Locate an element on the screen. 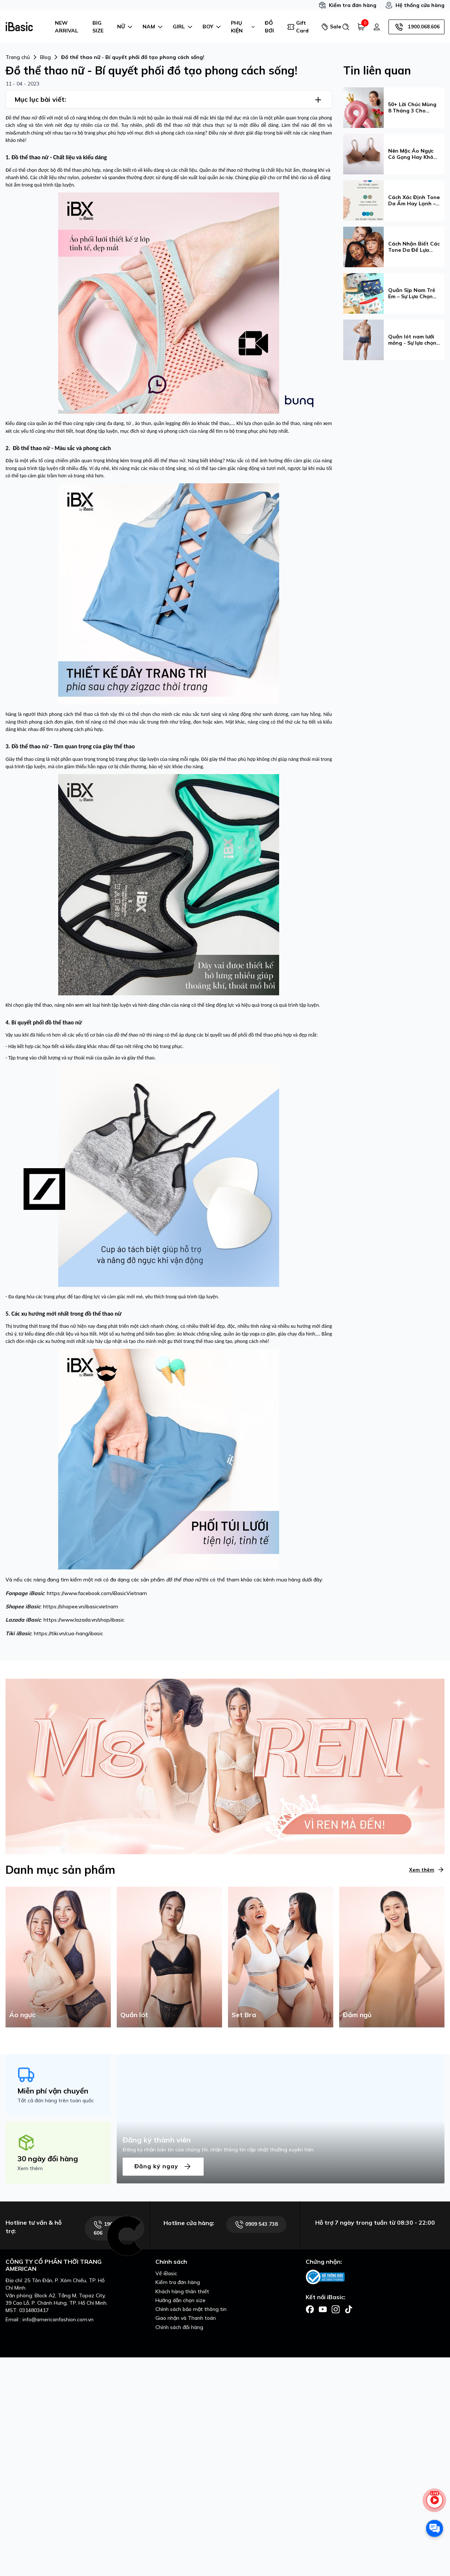 The image size is (450, 2576). cuttlefish brand logo is located at coordinates (124, 2236).